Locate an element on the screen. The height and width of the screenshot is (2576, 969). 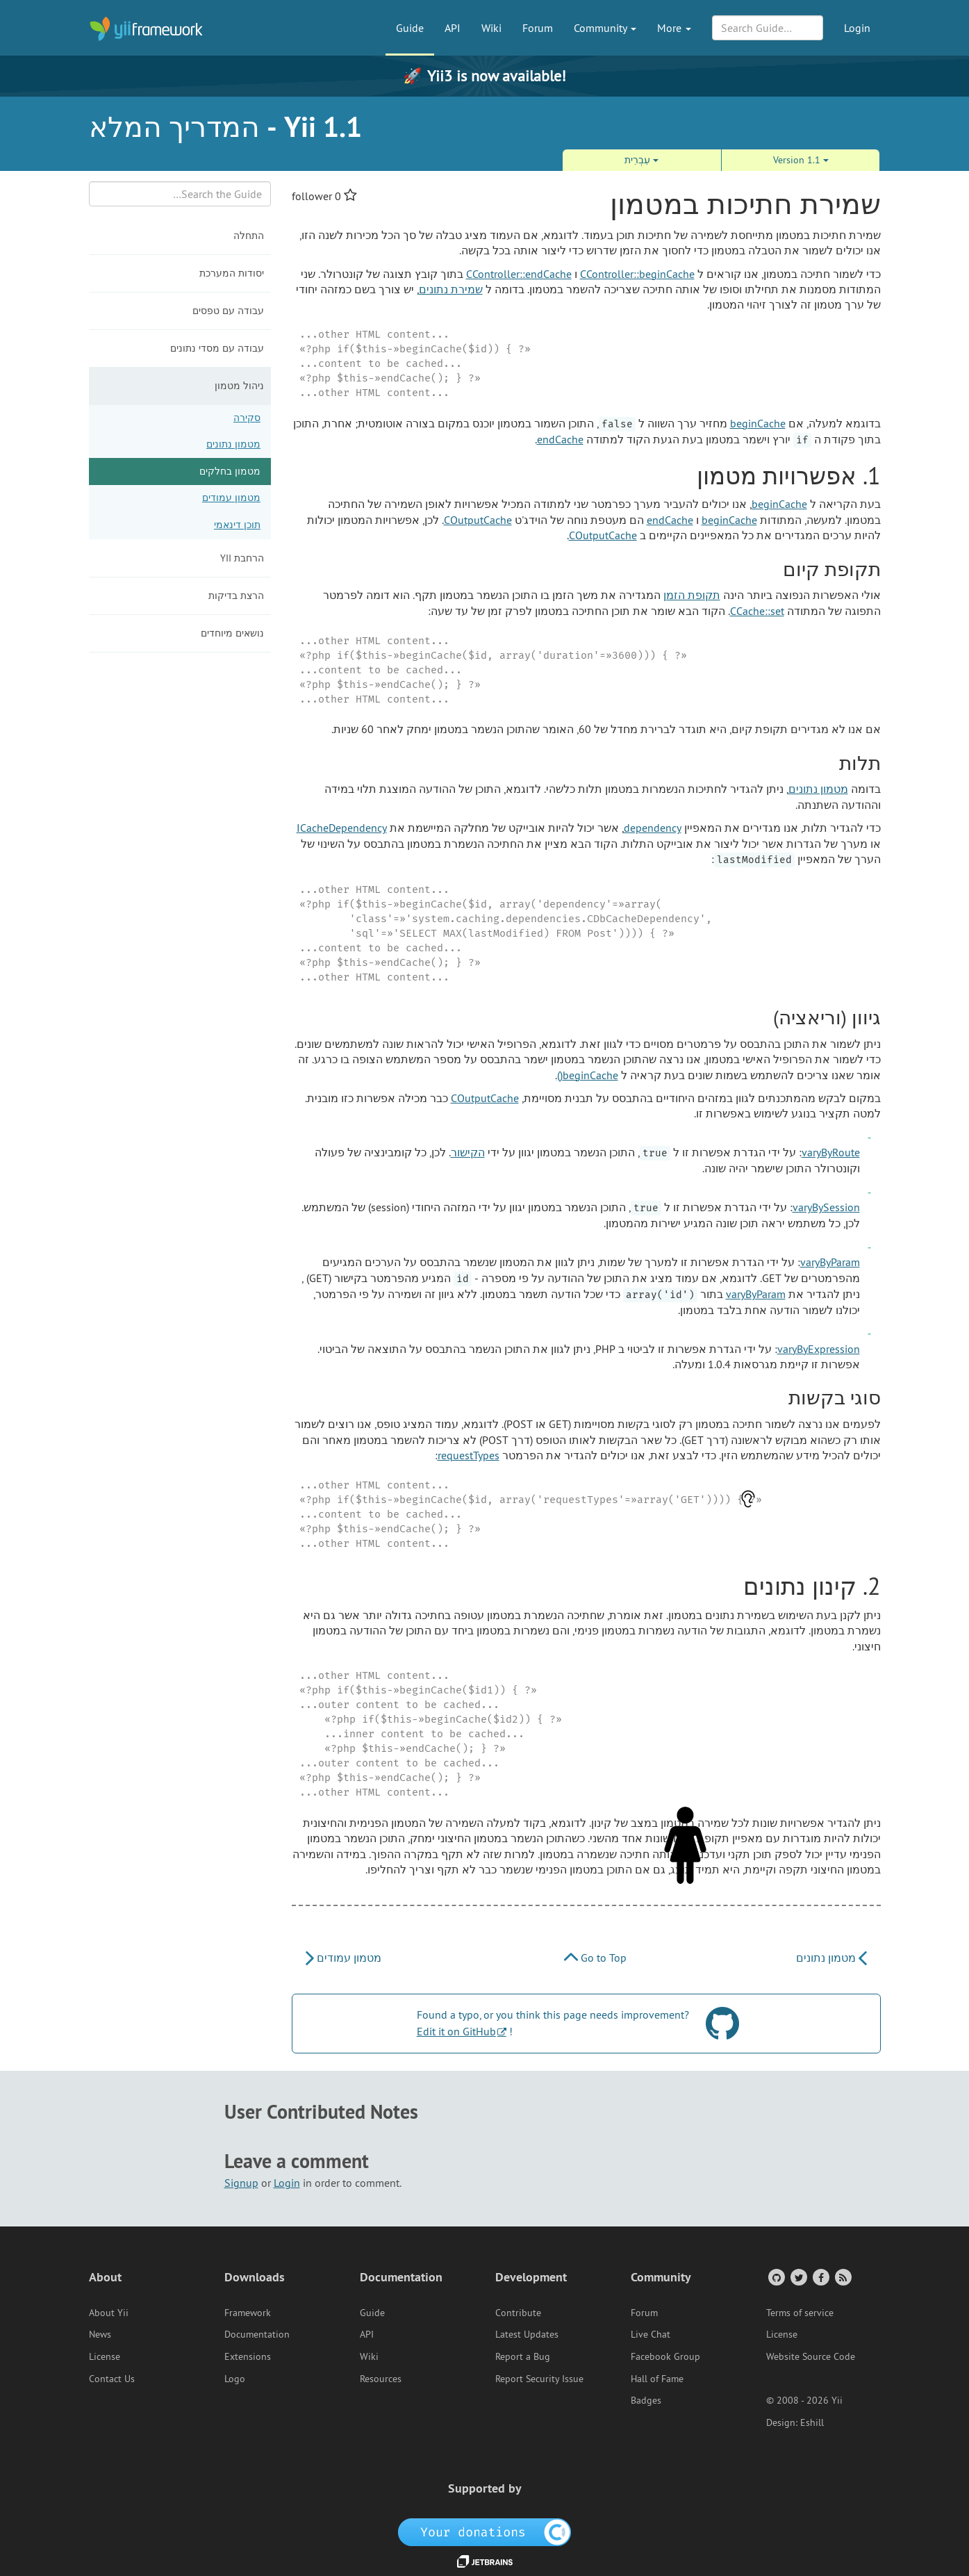
select female gender option is located at coordinates (685, 1845).